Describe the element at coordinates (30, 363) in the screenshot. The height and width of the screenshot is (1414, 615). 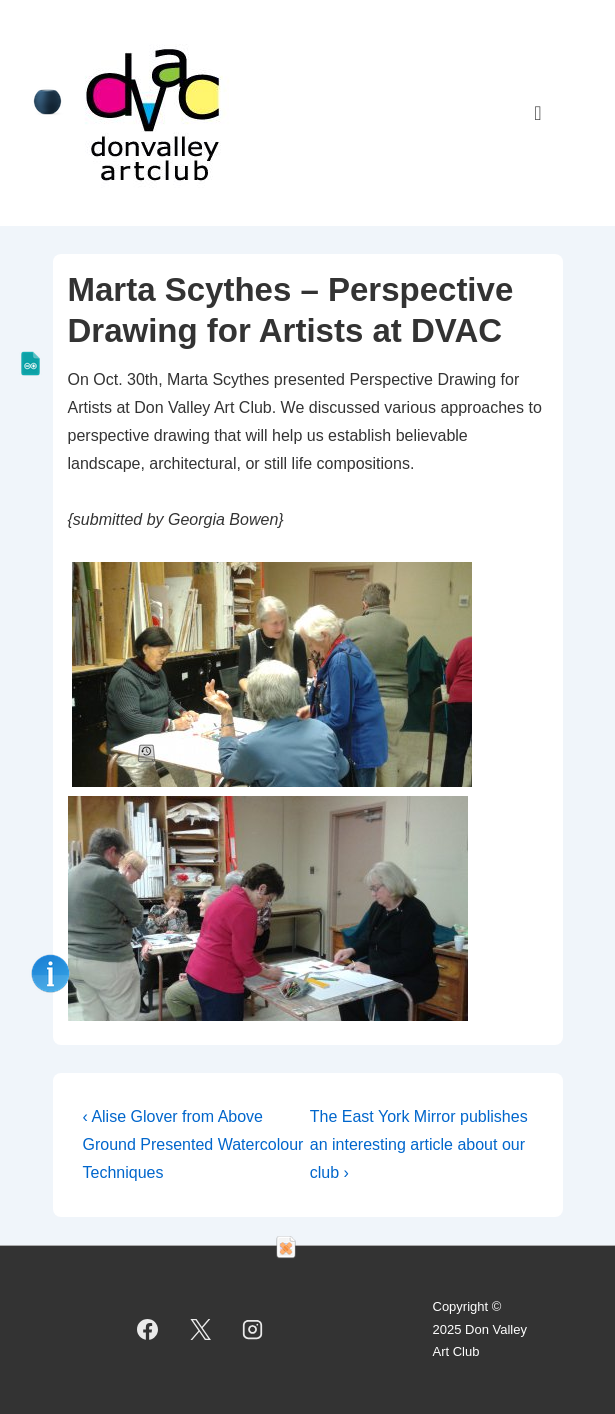
I see `an arduino sketch or code file` at that location.